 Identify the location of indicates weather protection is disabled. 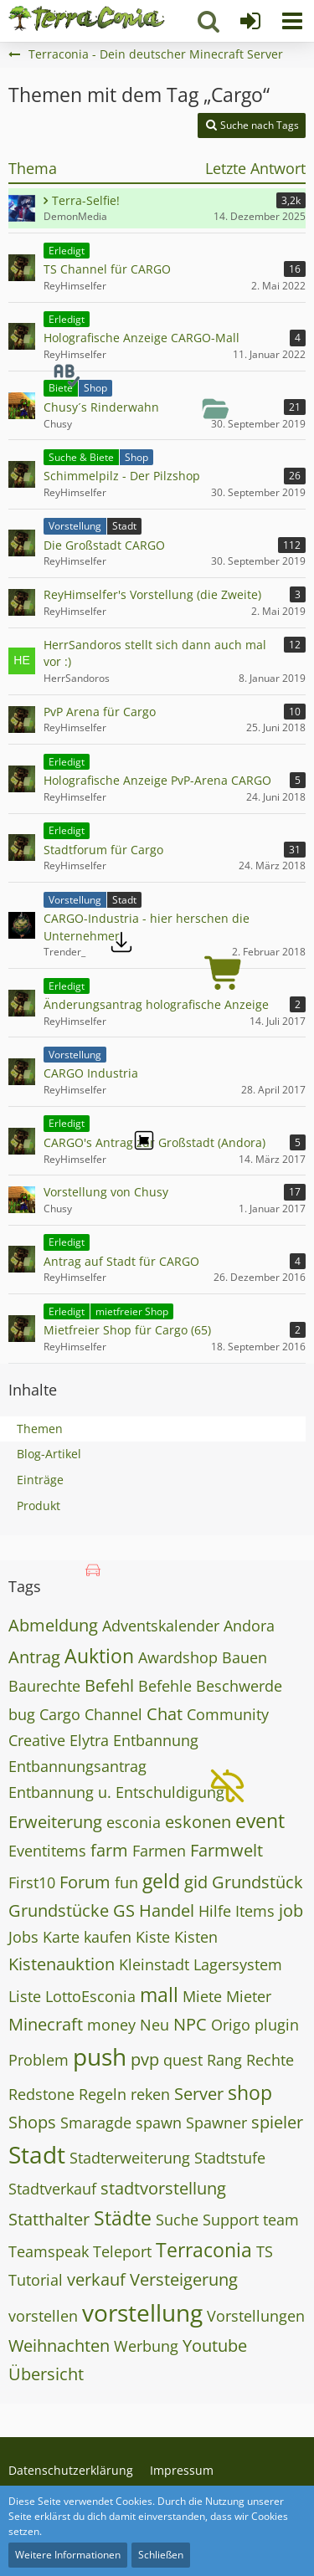
(227, 1785).